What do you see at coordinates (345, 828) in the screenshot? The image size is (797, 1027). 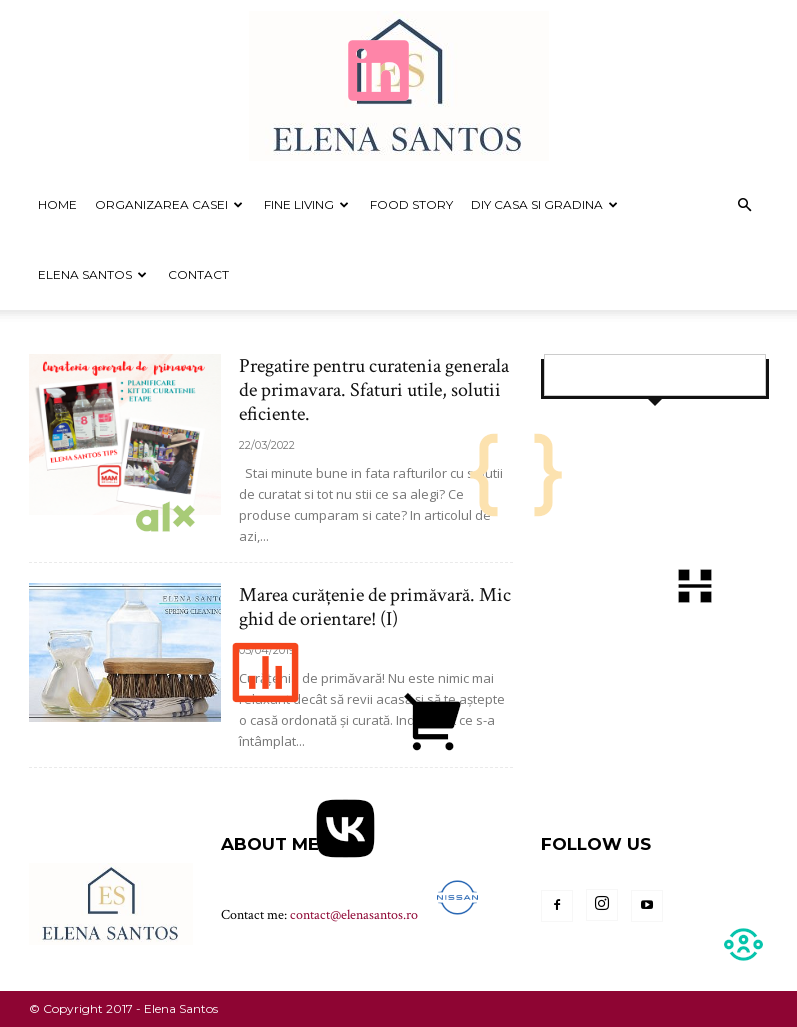 I see `open VK social network app` at bounding box center [345, 828].